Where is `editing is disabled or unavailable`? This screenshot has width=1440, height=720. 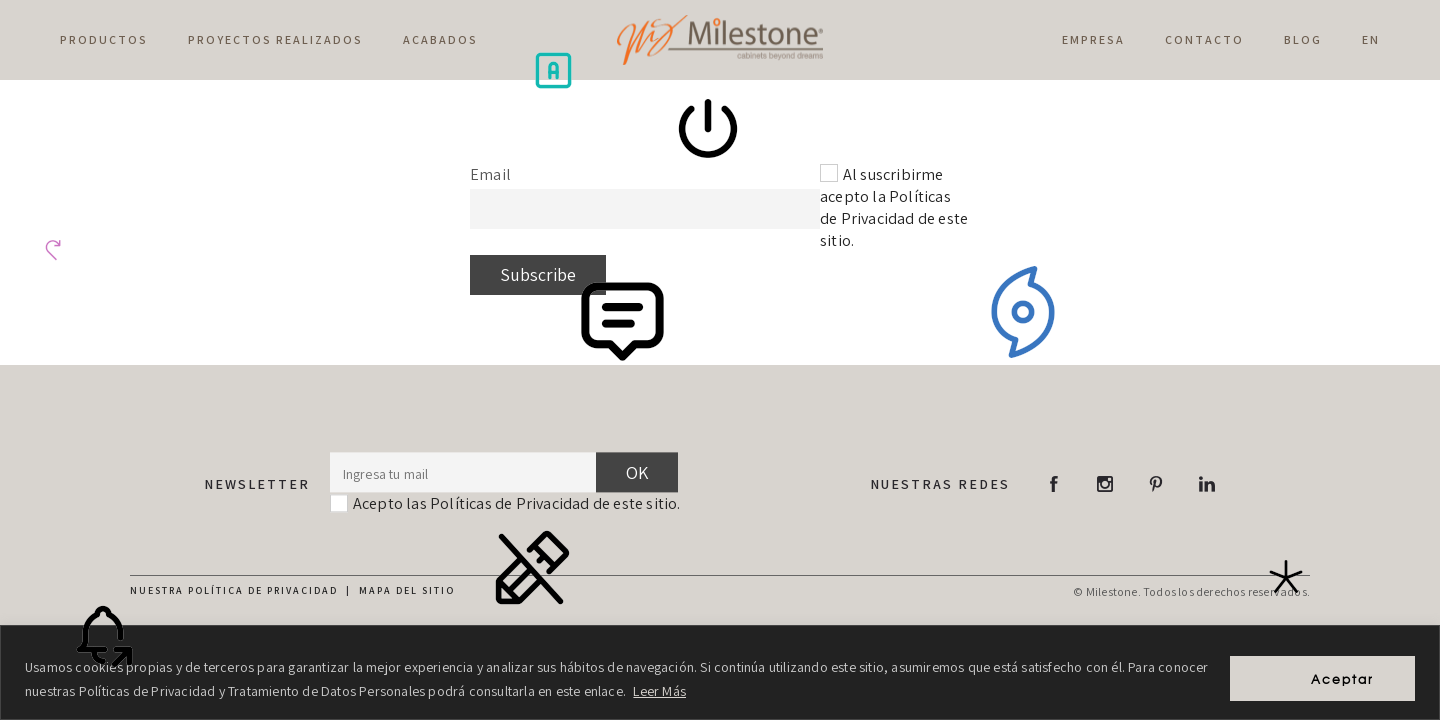 editing is disabled or unavailable is located at coordinates (531, 569).